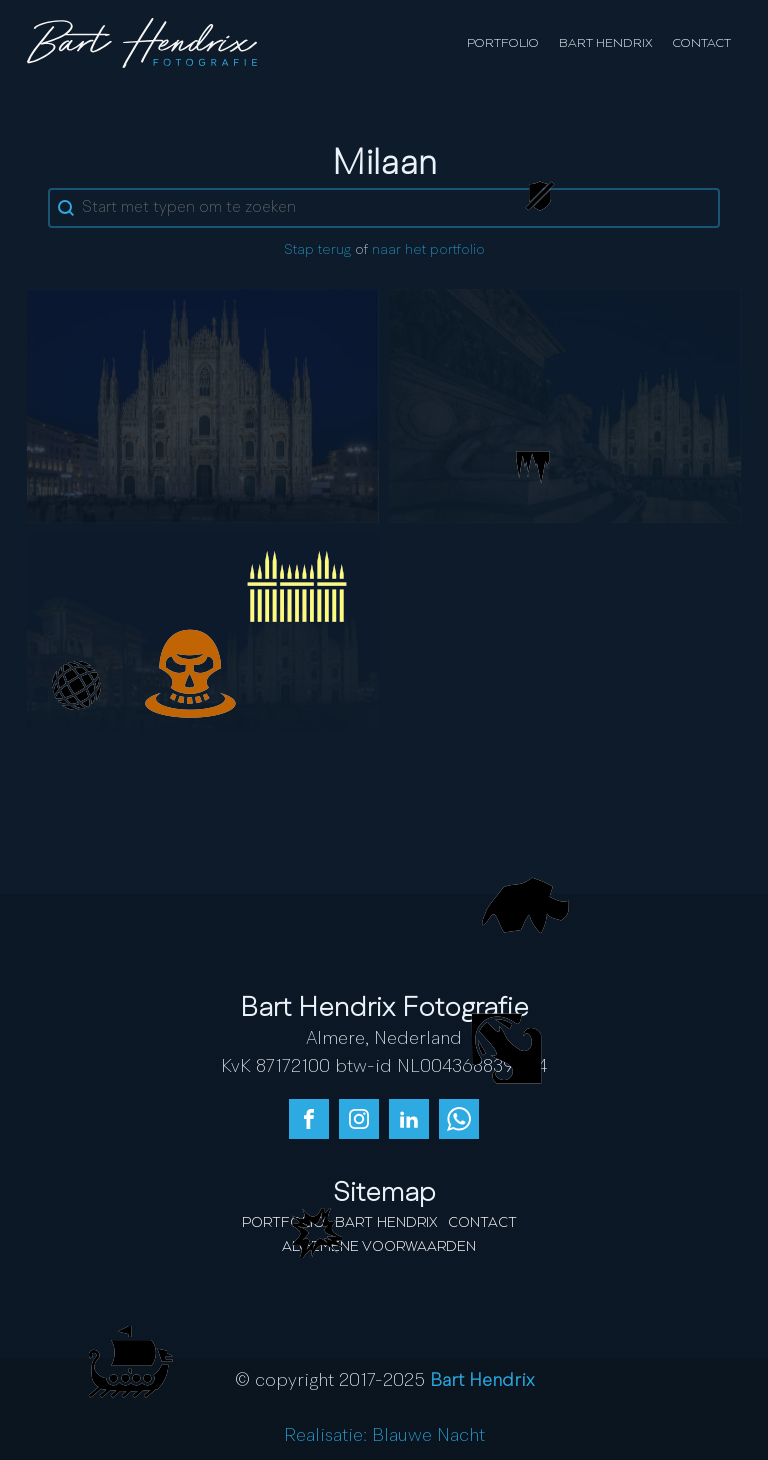  What do you see at coordinates (317, 1233) in the screenshot?
I see `indicates a splat or impact effect in gameplay` at bounding box center [317, 1233].